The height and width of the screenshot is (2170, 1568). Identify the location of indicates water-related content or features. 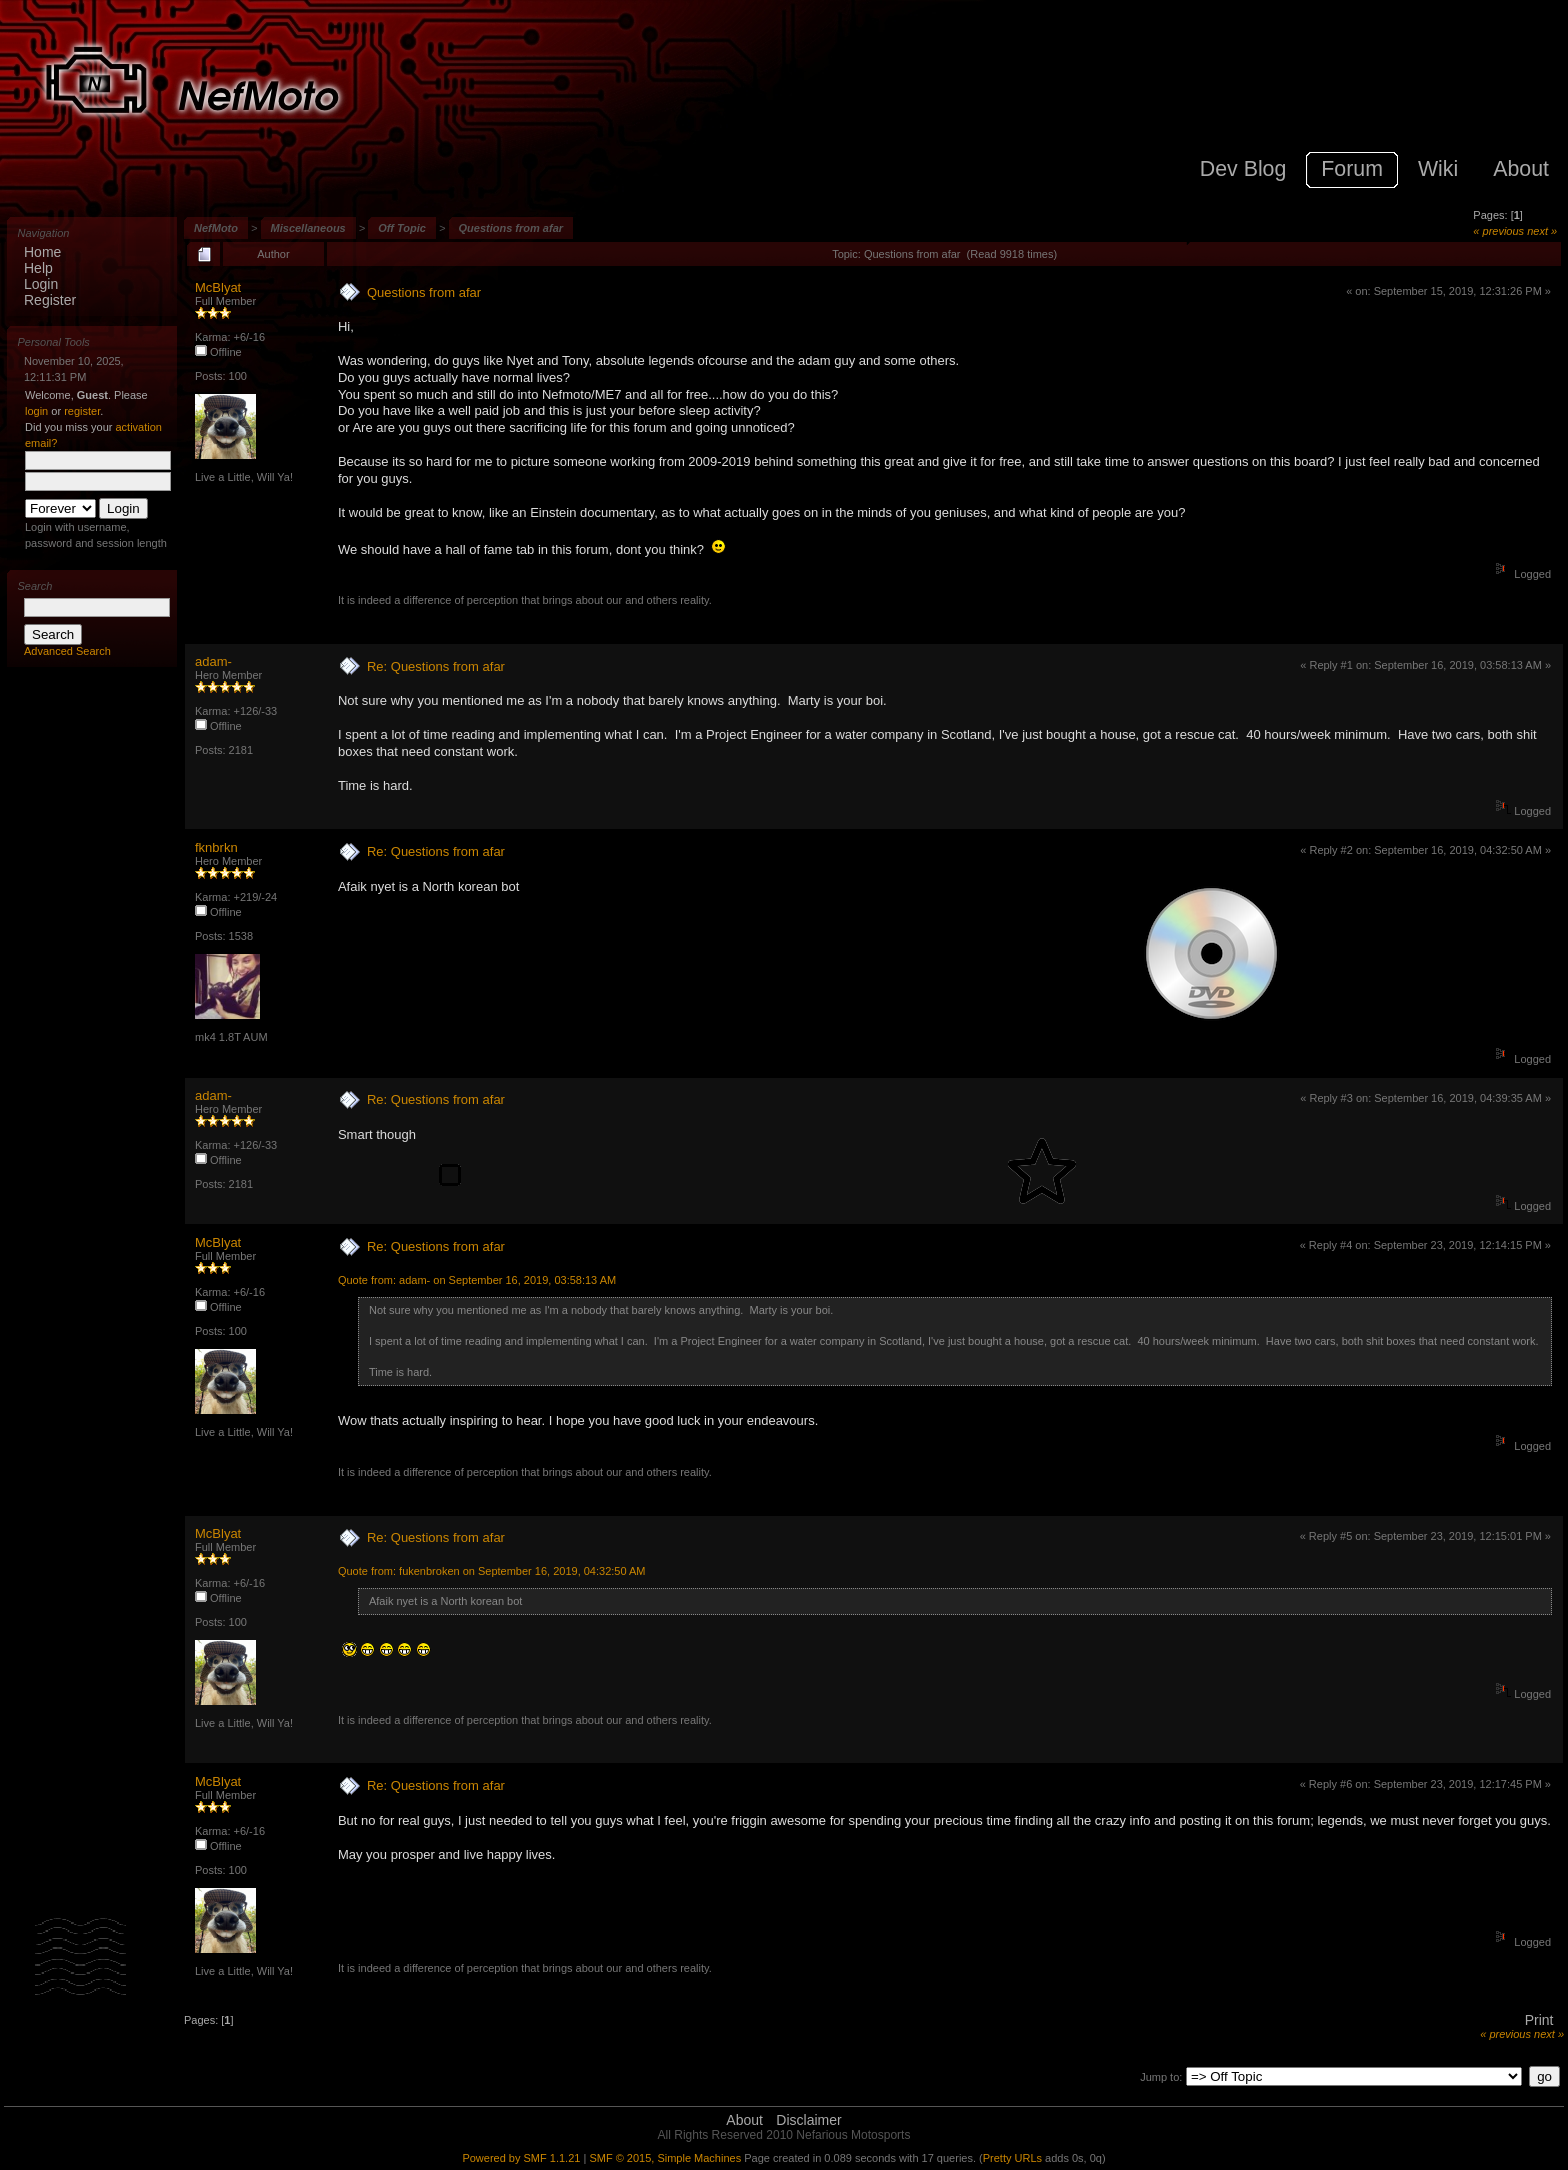
(80, 1956).